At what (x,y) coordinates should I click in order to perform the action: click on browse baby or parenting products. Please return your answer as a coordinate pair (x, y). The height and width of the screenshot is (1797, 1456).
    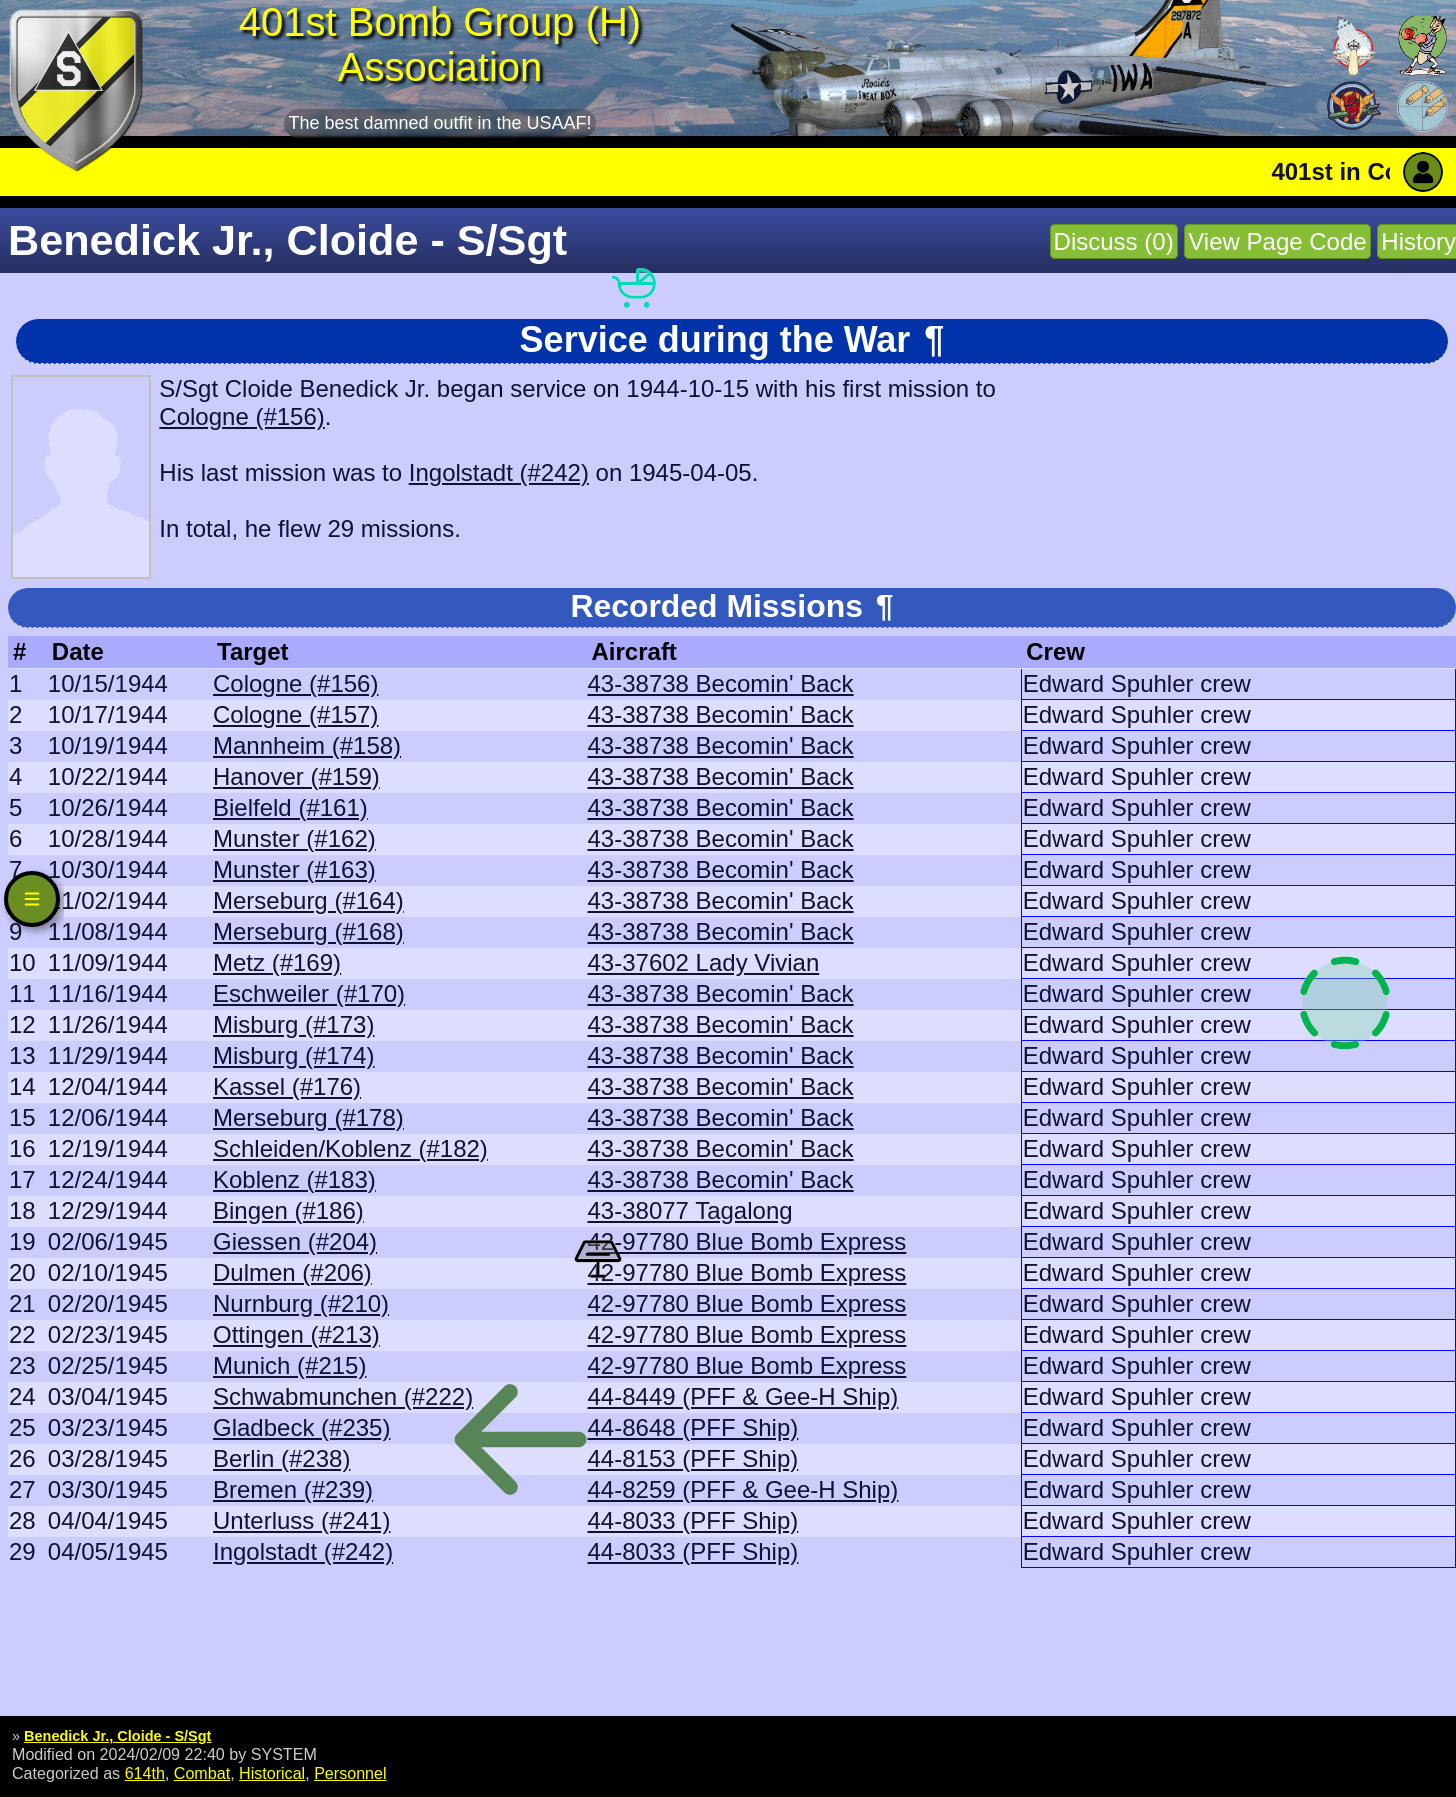
    Looking at the image, I should click on (634, 286).